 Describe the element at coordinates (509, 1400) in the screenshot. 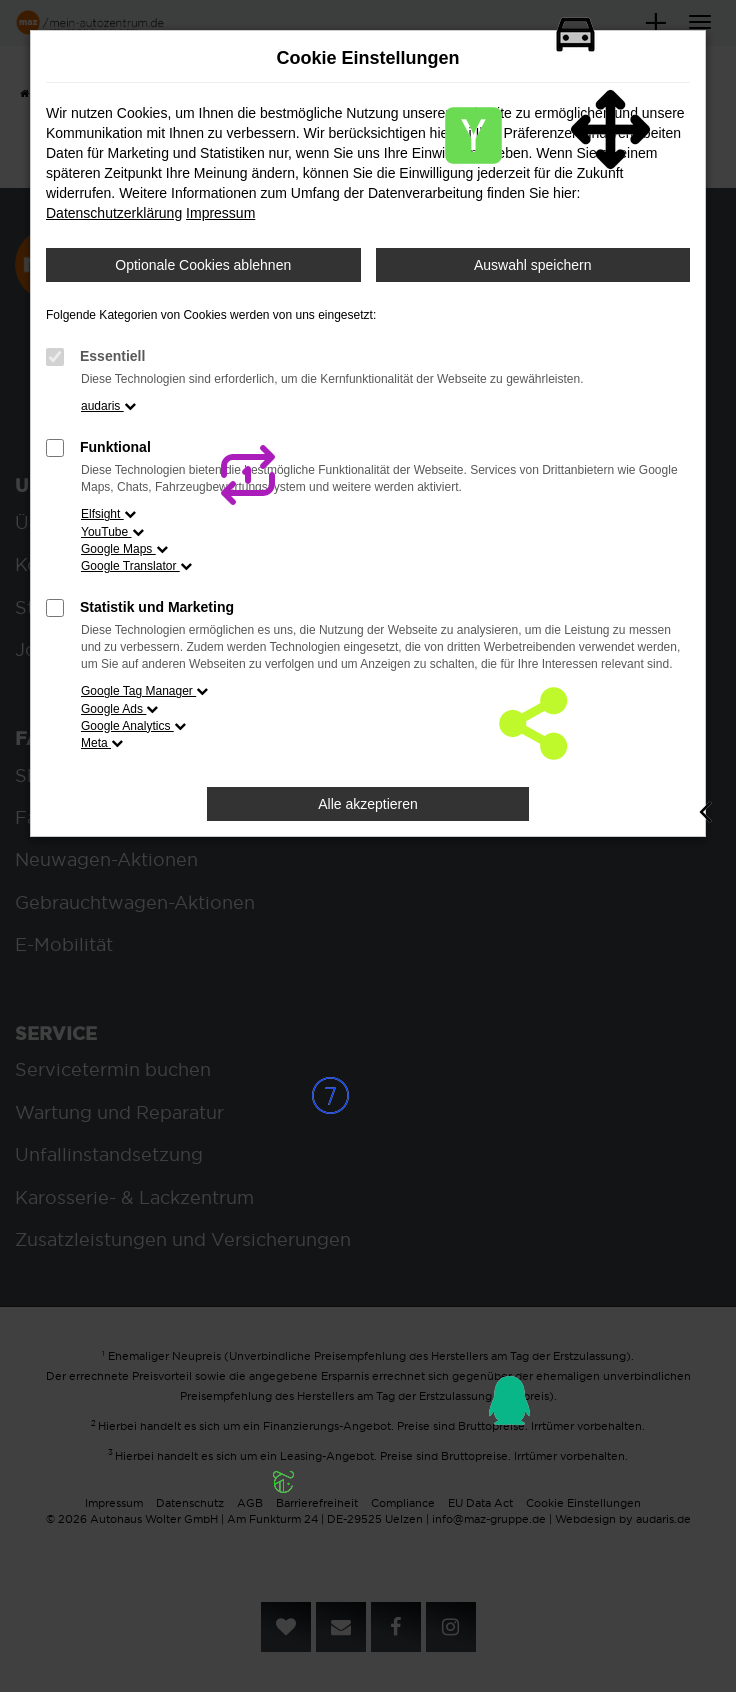

I see `open QQ messaging app` at that location.